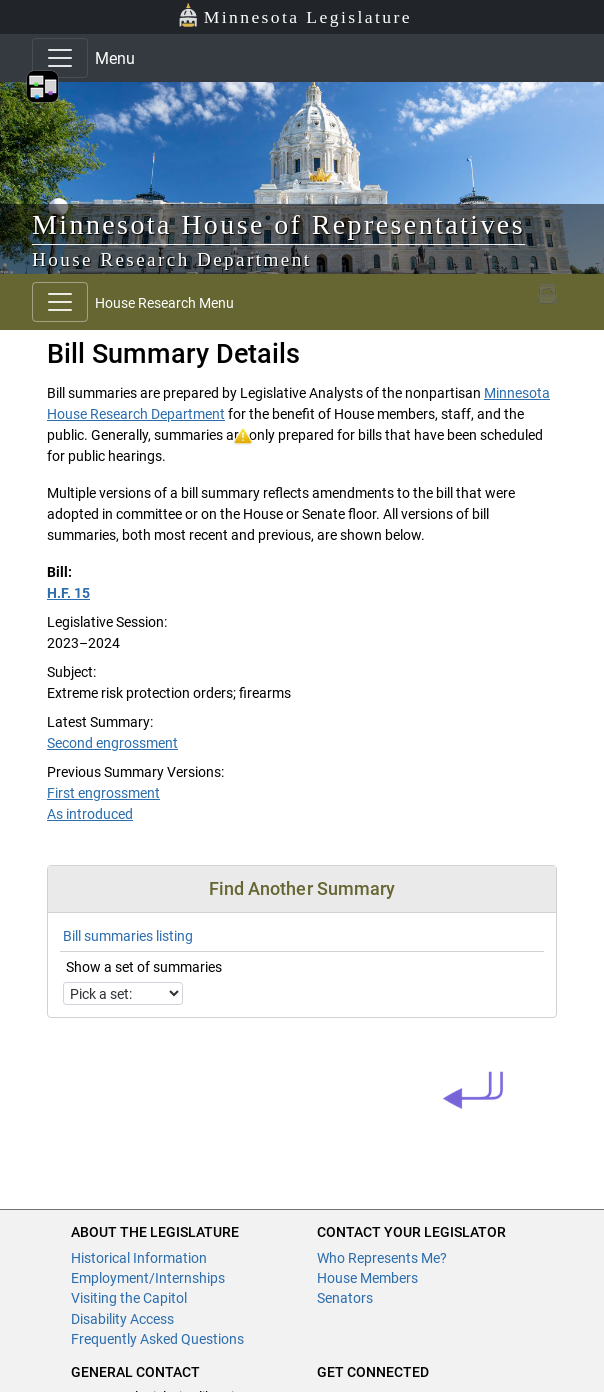 This screenshot has height=1392, width=604. Describe the element at coordinates (472, 1090) in the screenshot. I see `reply to all recipients of an email` at that location.